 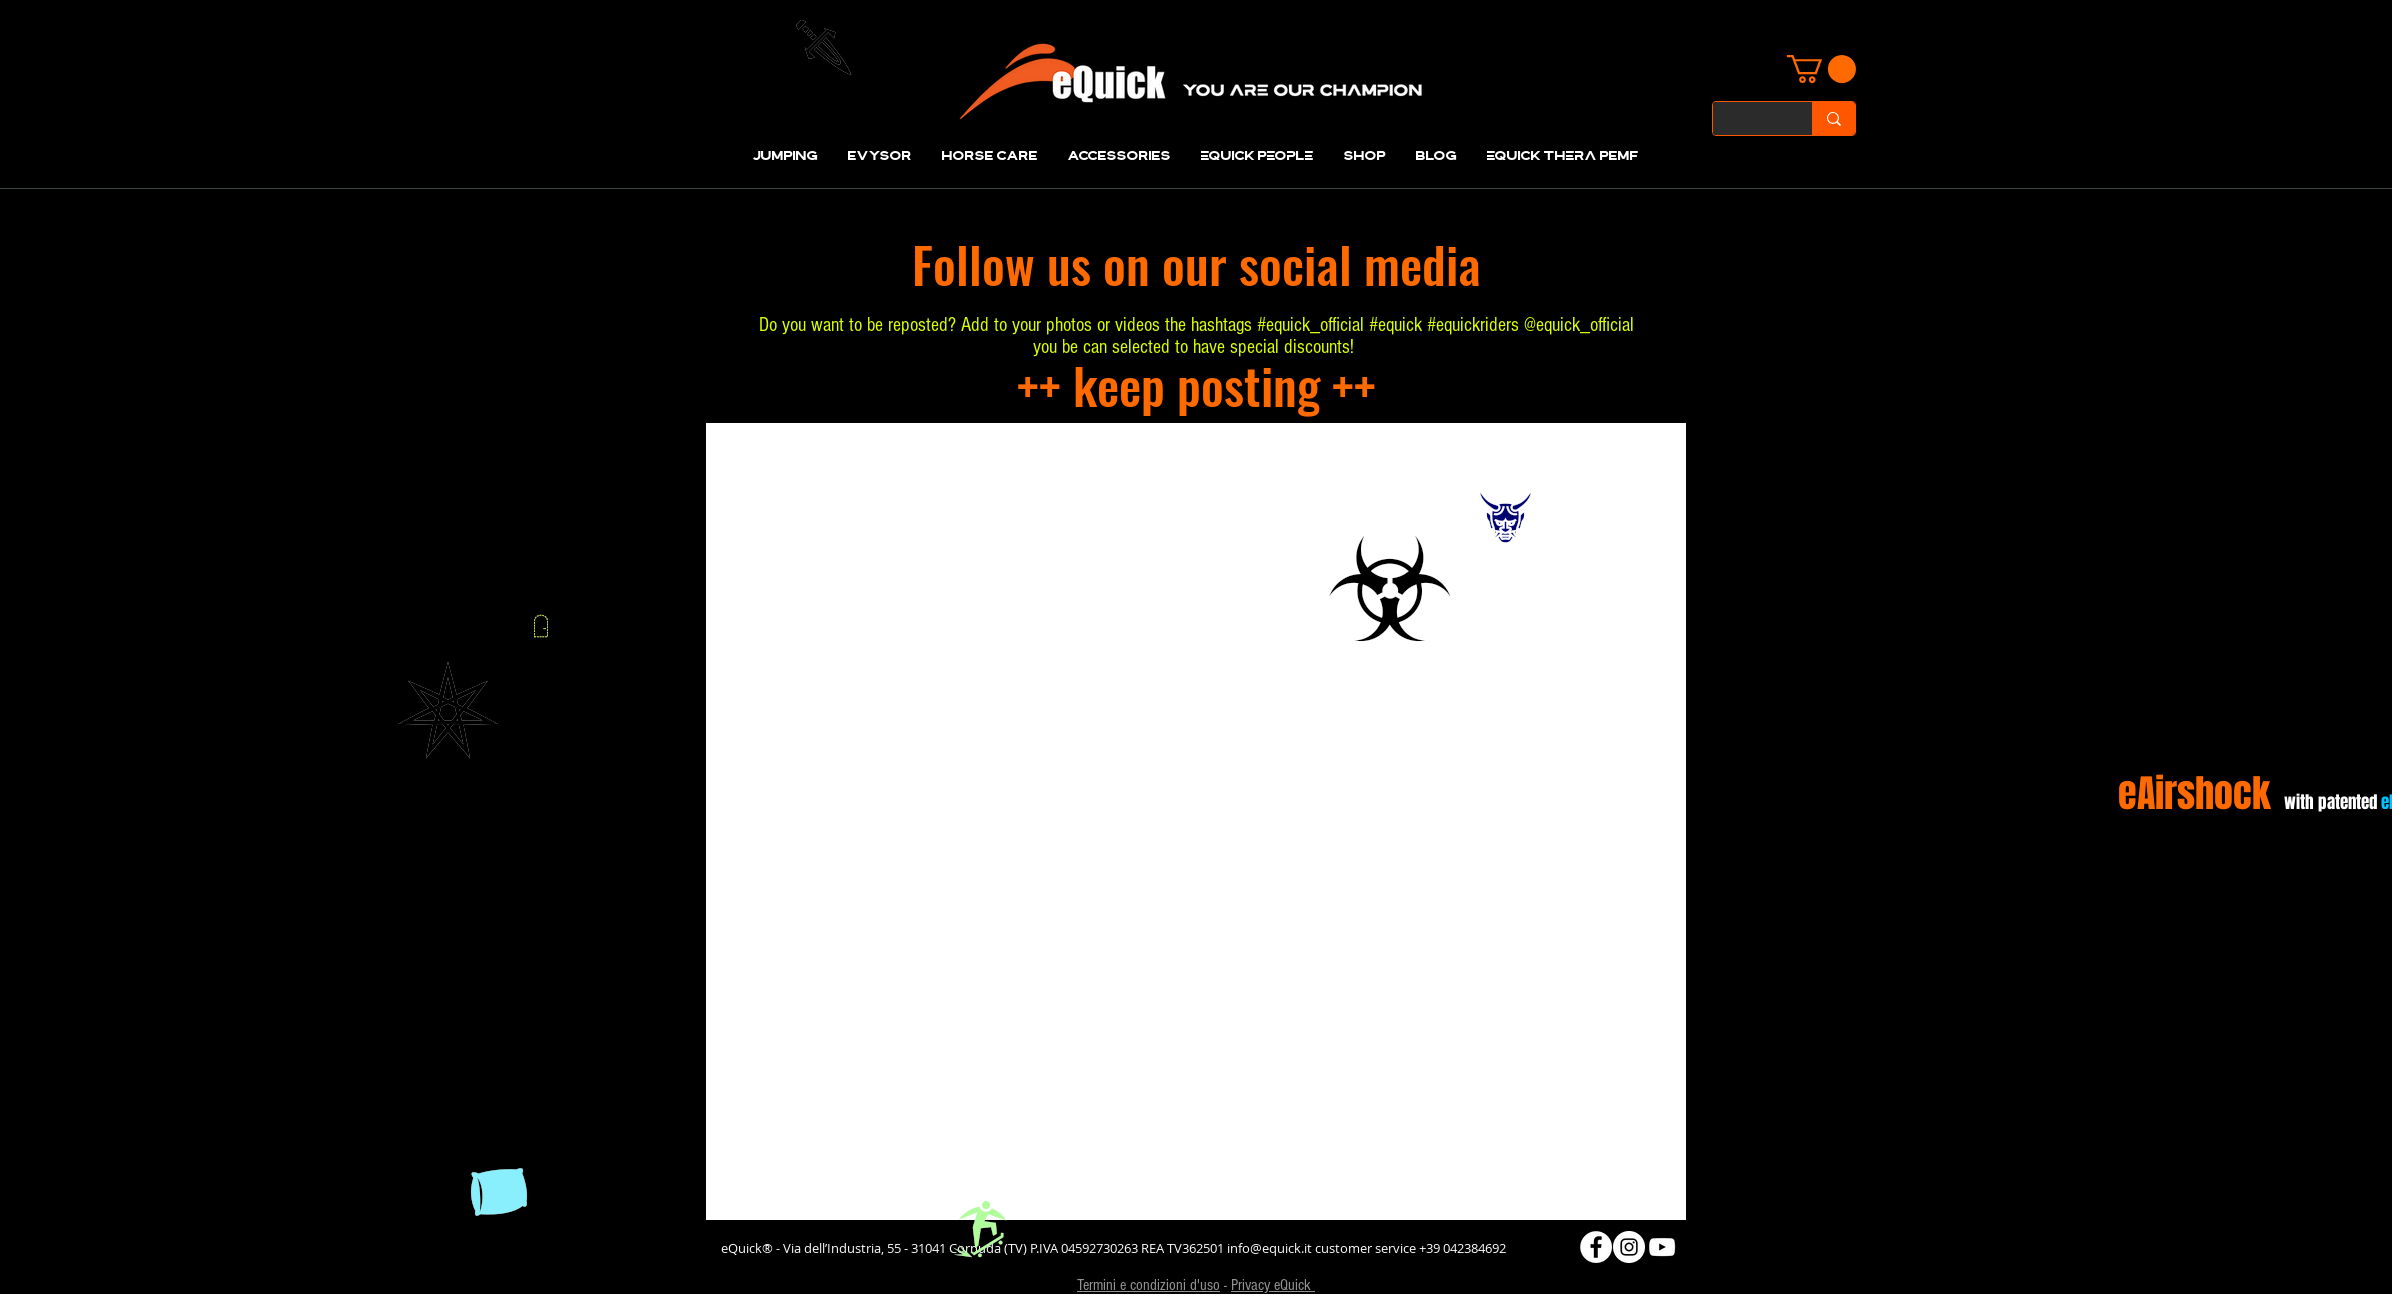 I want to click on a seven-pointed star symbol for mystical or magical elements, so click(x=448, y=710).